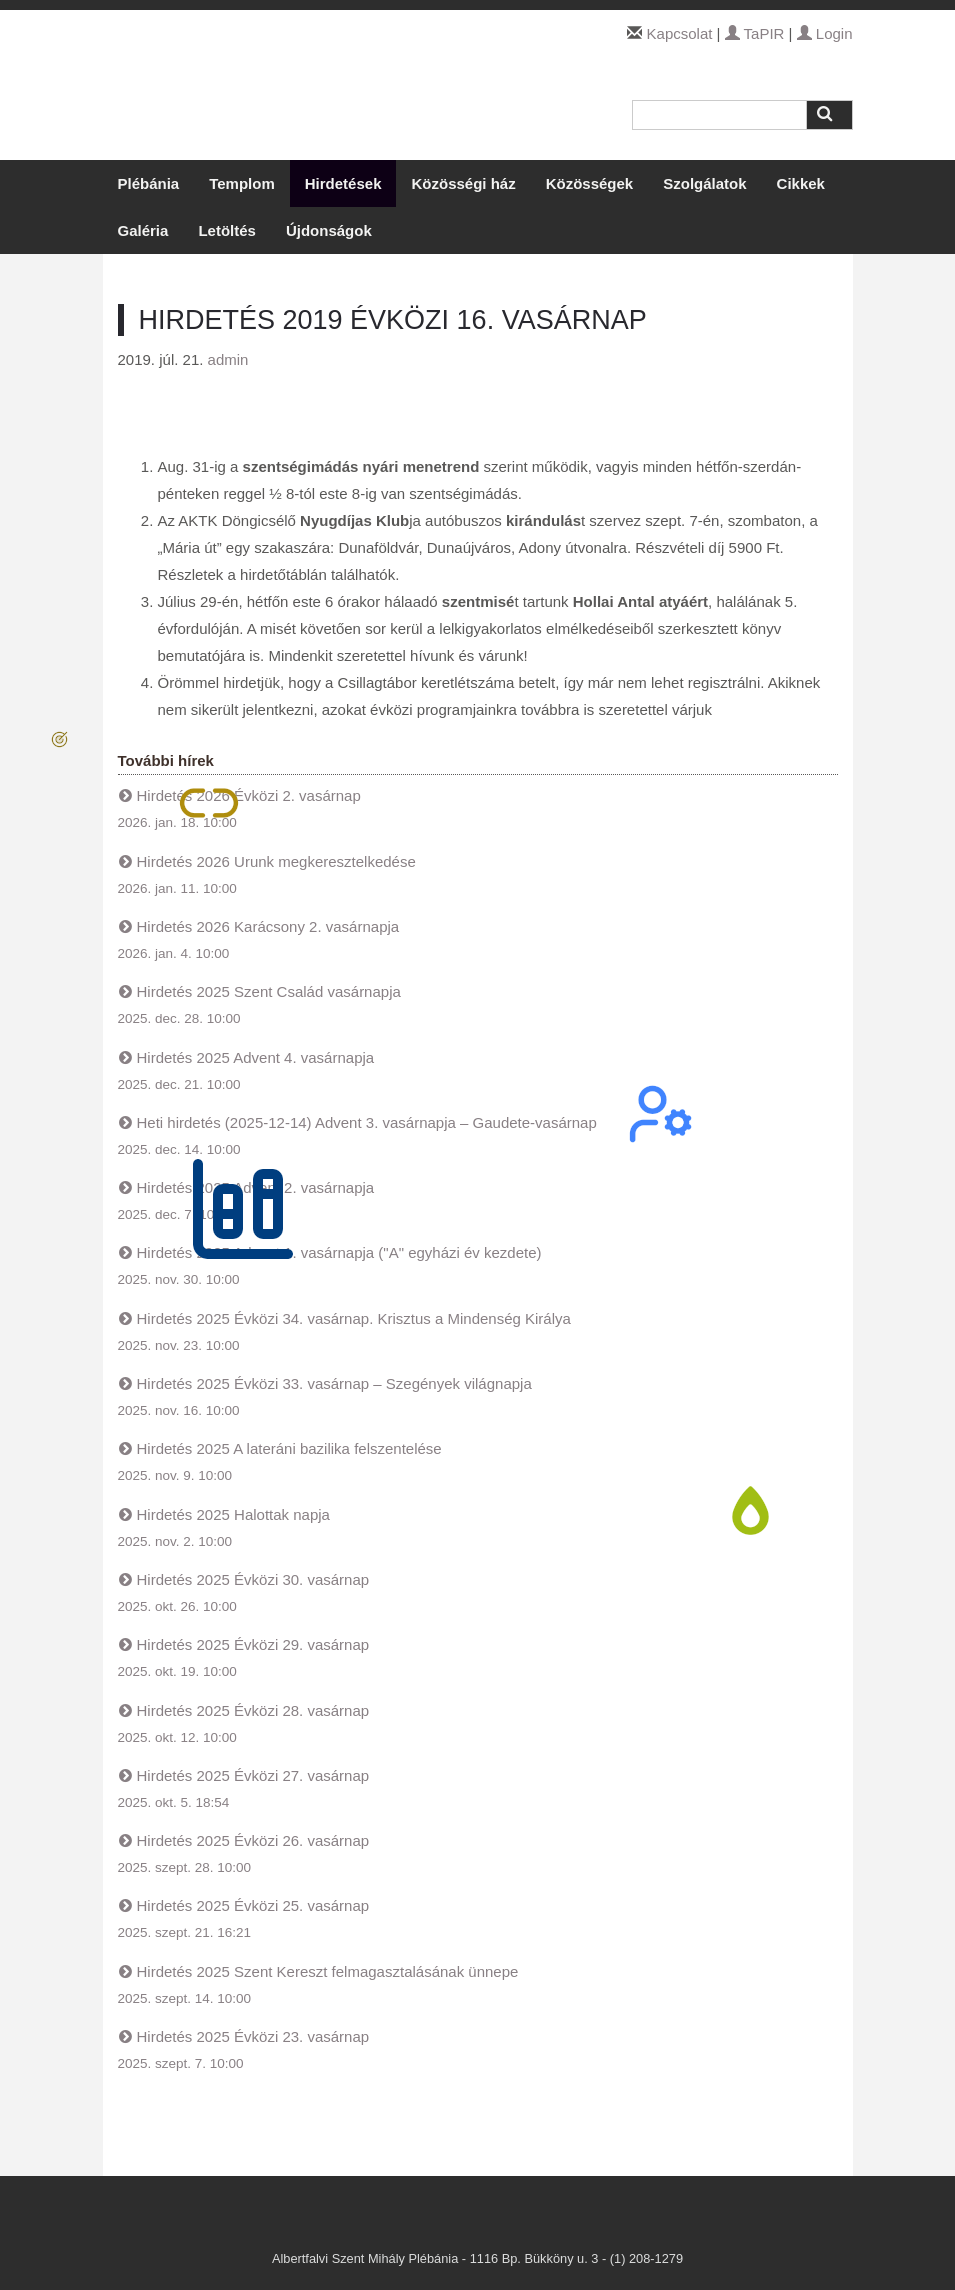  Describe the element at coordinates (661, 1114) in the screenshot. I see `access user account settings` at that location.